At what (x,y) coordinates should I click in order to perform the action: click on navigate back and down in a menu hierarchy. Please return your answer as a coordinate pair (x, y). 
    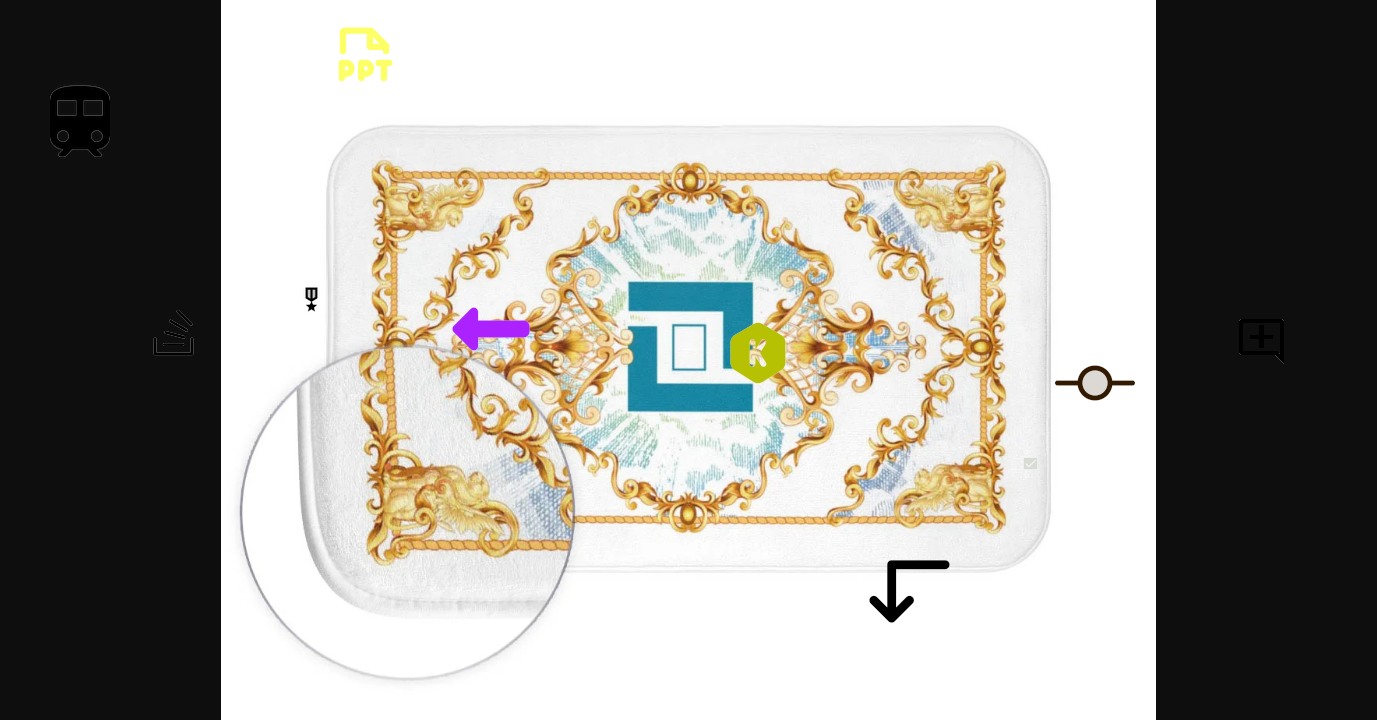
    Looking at the image, I should click on (906, 585).